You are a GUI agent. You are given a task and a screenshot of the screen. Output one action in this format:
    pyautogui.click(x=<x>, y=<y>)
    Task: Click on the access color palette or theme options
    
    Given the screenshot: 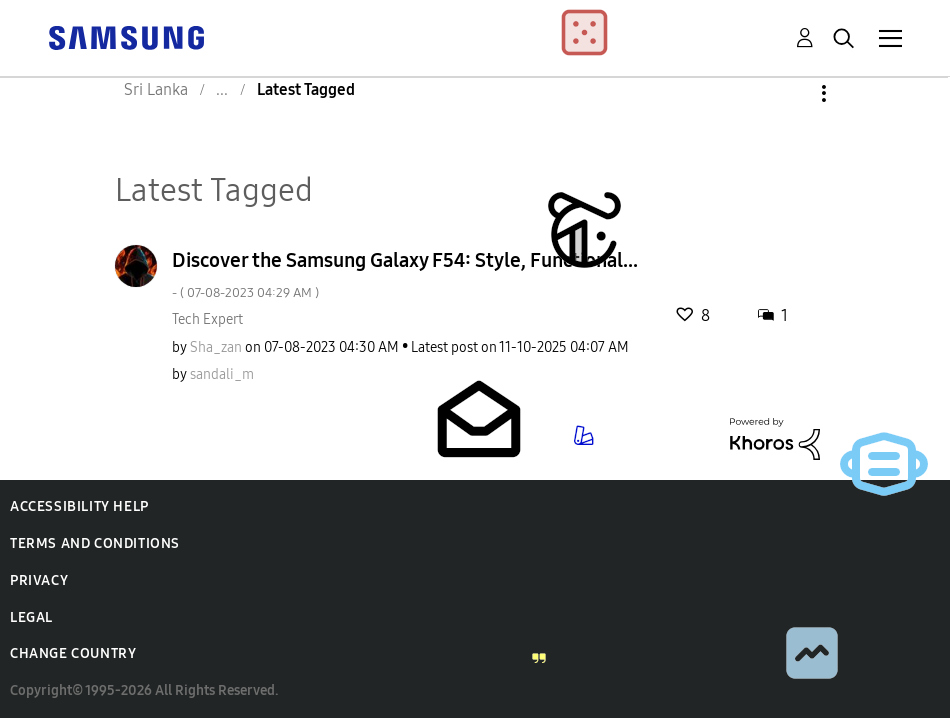 What is the action you would take?
    pyautogui.click(x=583, y=436)
    